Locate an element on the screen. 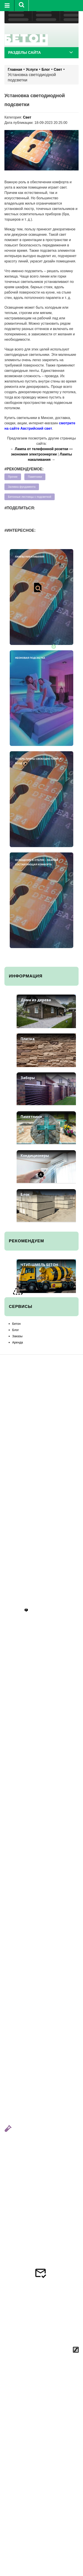 The width and height of the screenshot is (83, 2576). play media or video content is located at coordinates (25, 764).